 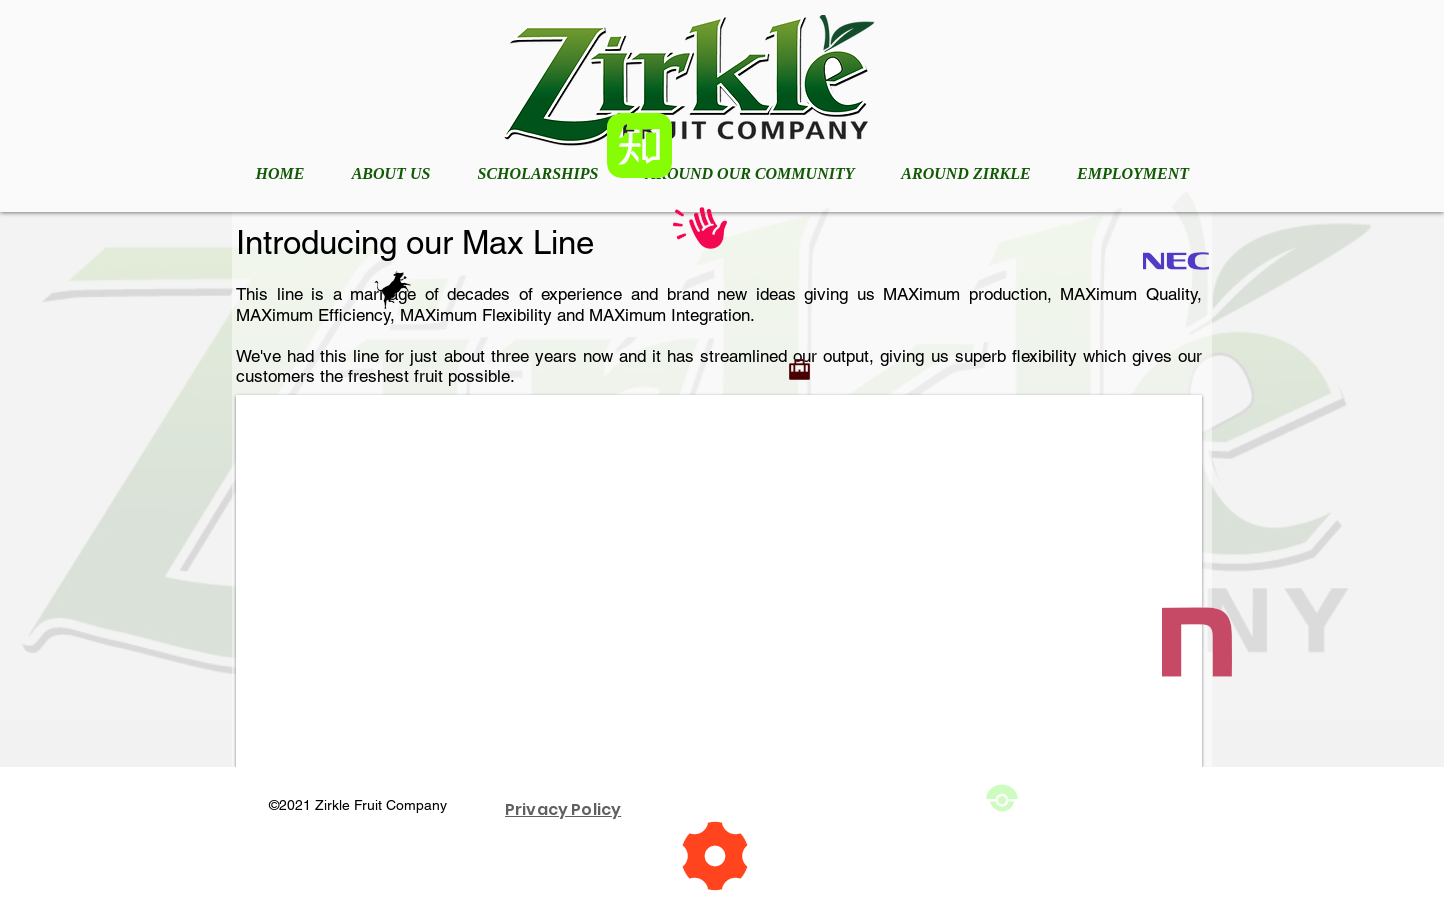 What do you see at coordinates (393, 290) in the screenshot?
I see `open swisscows search engine` at bounding box center [393, 290].